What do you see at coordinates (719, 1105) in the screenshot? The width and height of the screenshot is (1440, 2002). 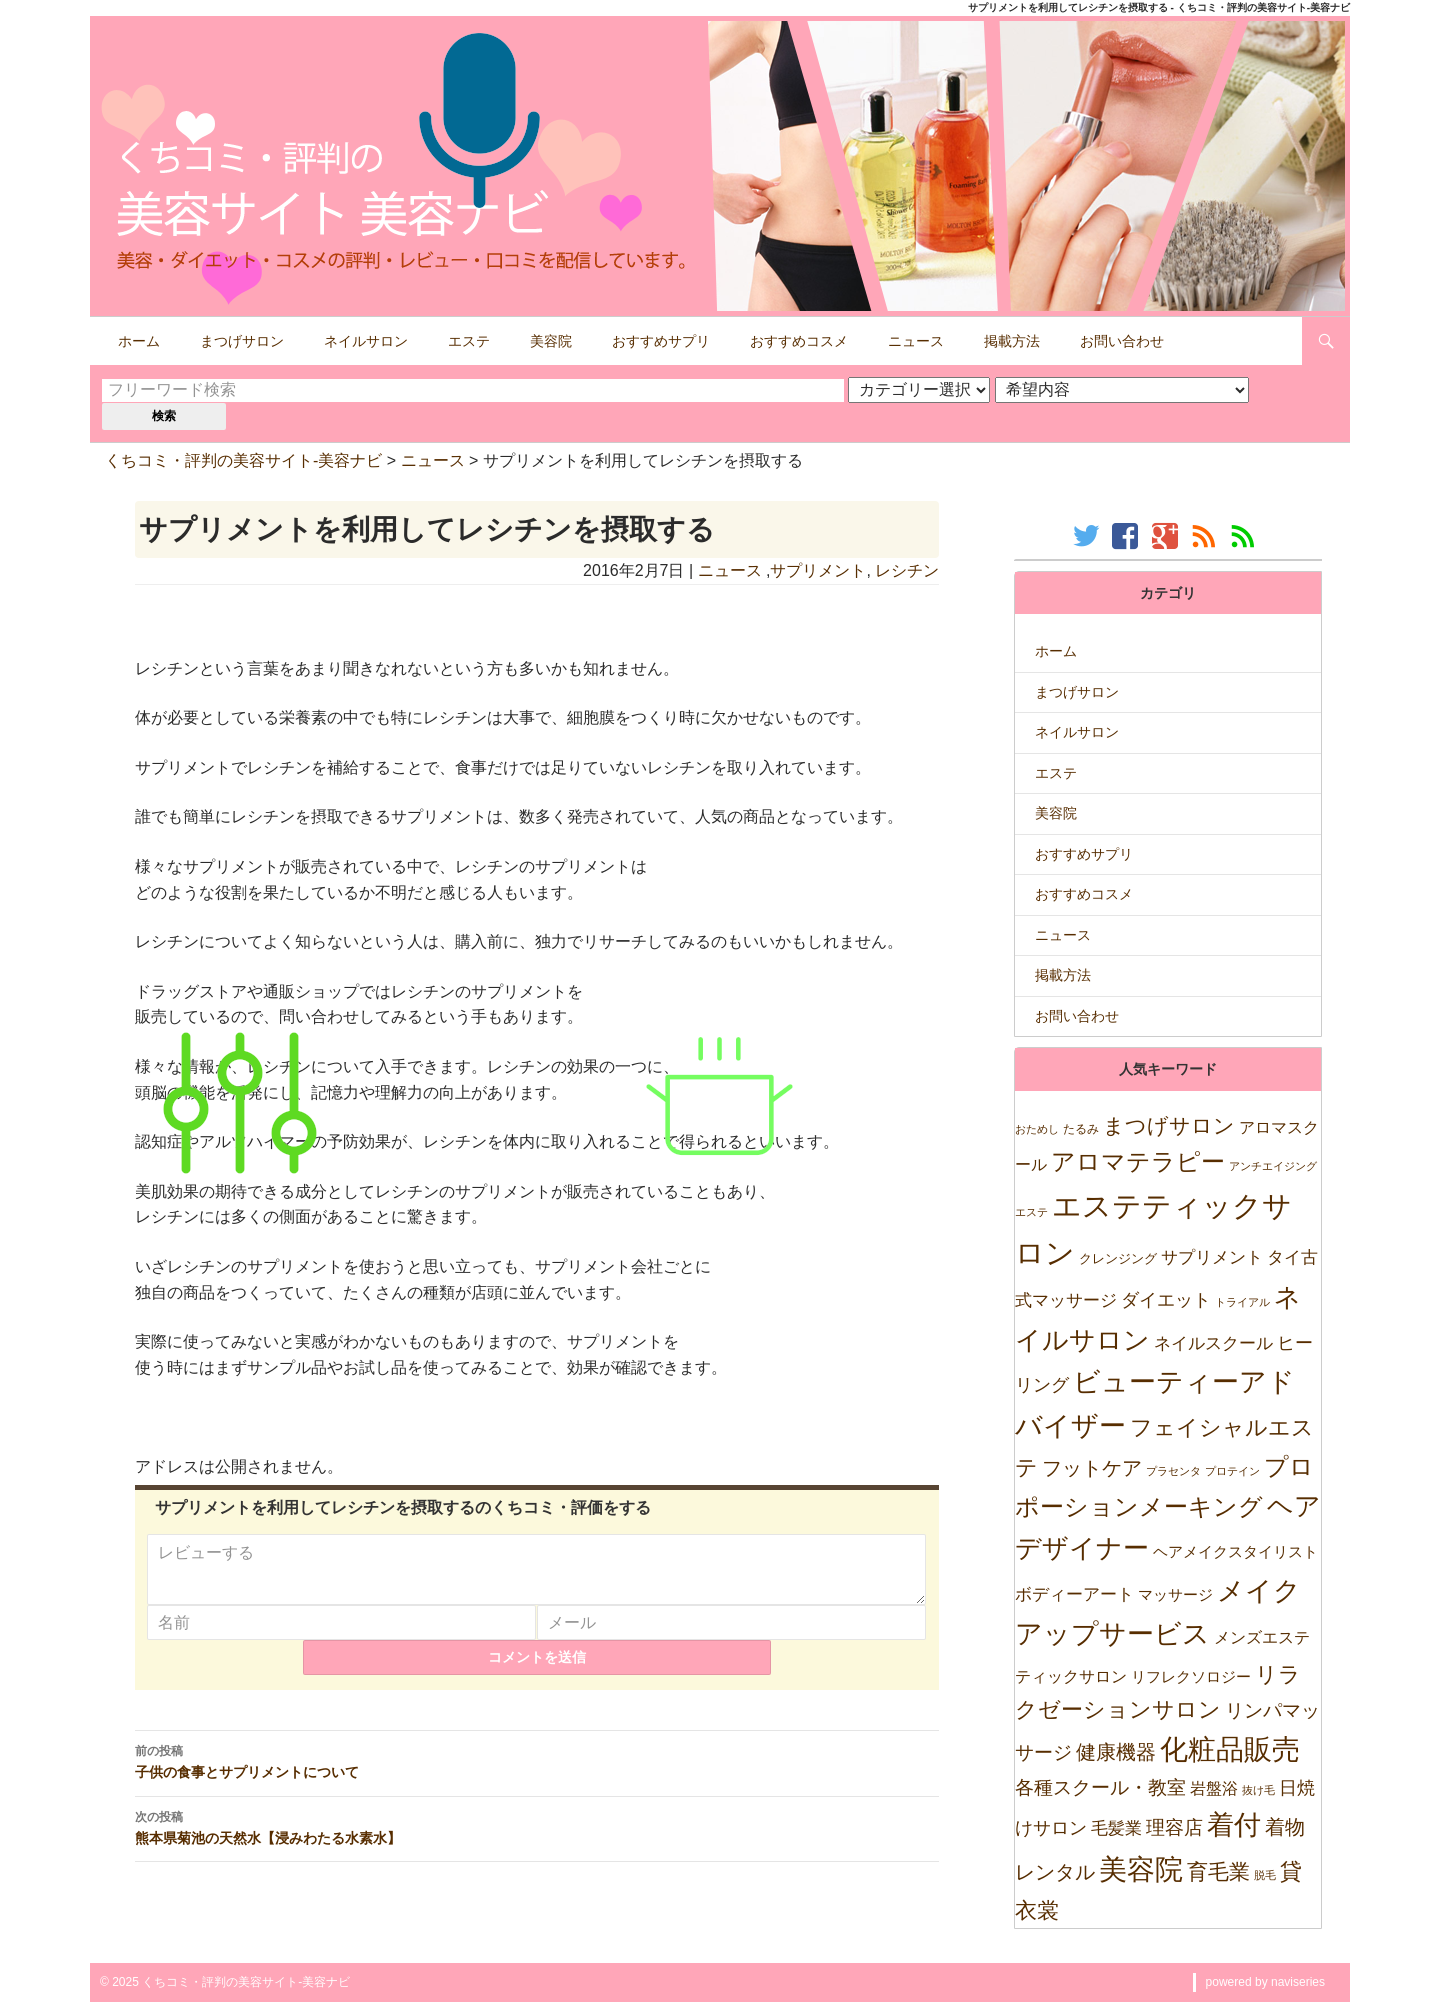 I see `access recipes or cooking features` at bounding box center [719, 1105].